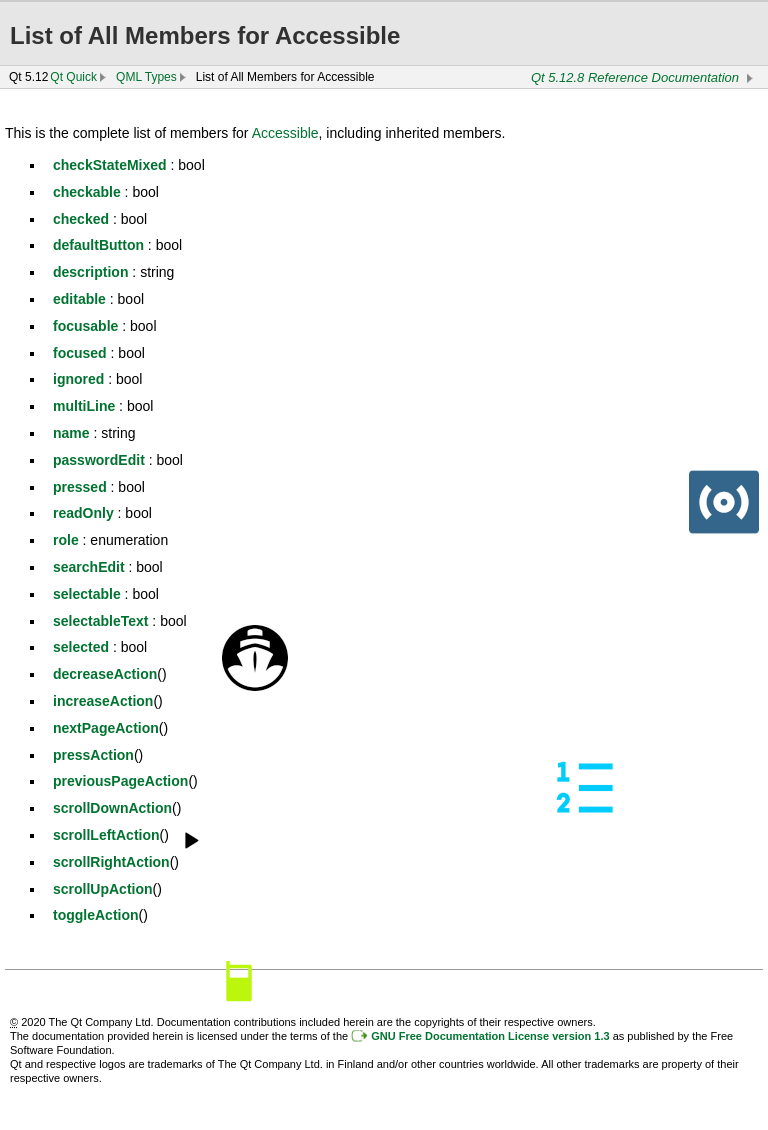 Image resolution: width=768 pixels, height=1130 pixels. Describe the element at coordinates (190, 840) in the screenshot. I see `play media or video content` at that location.